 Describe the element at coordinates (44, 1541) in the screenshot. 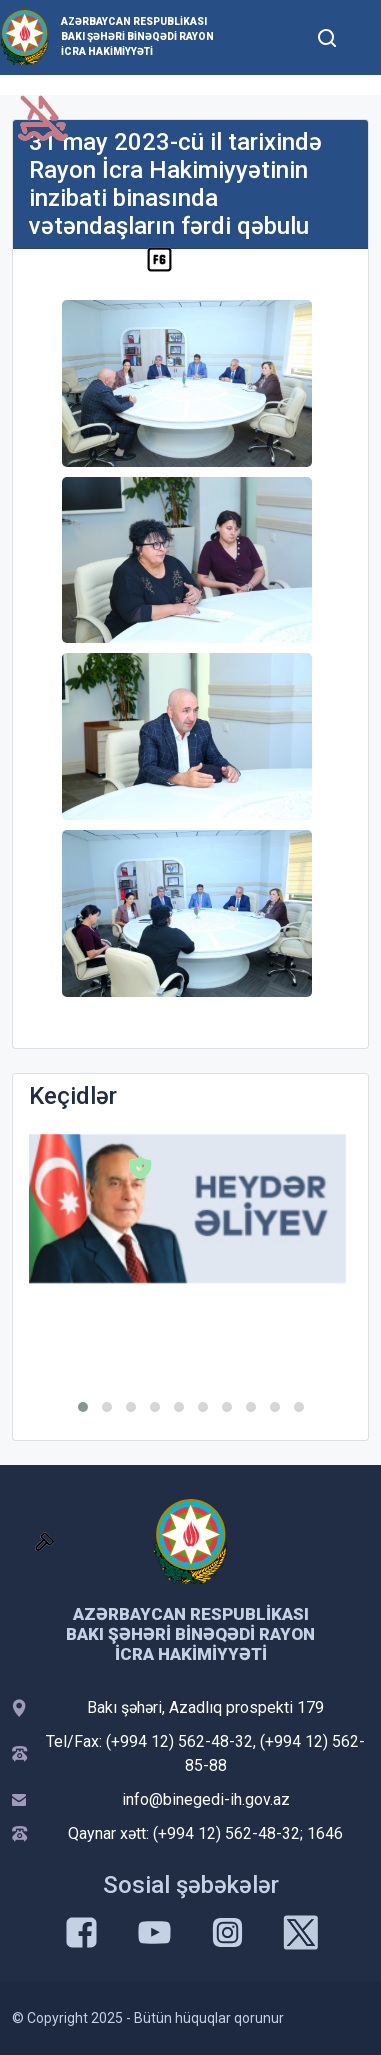

I see `access tools or settings` at that location.